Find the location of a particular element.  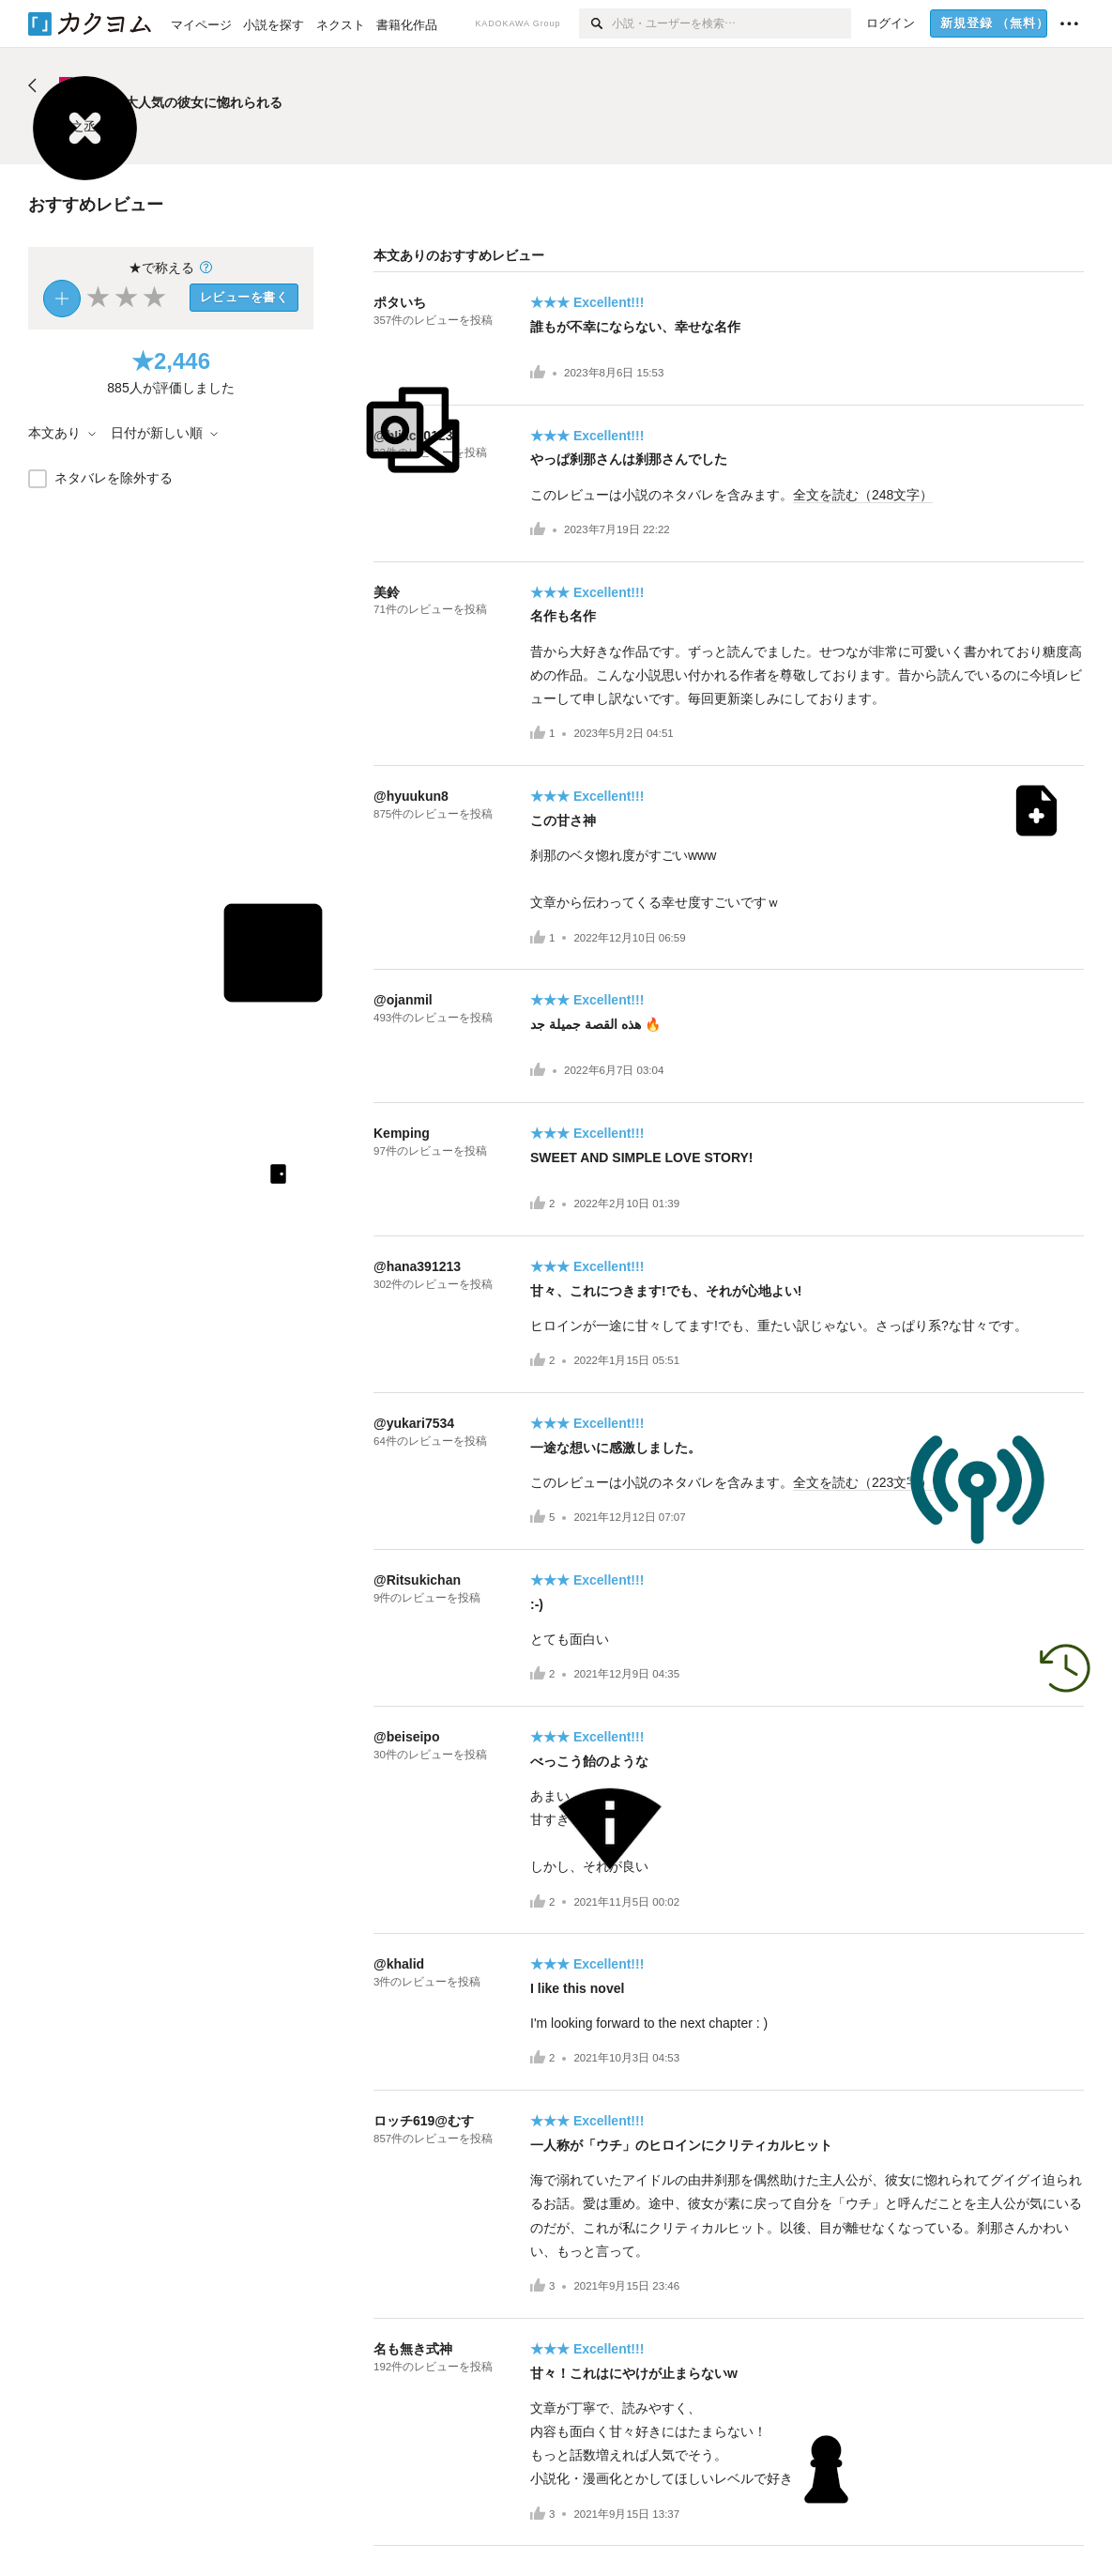

view wifi network information is located at coordinates (610, 1827).